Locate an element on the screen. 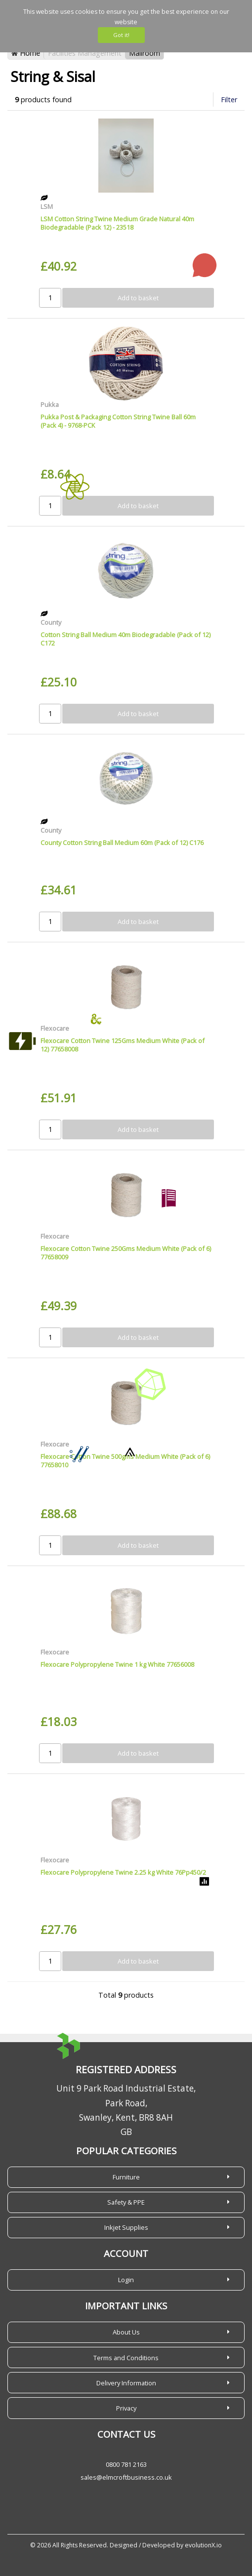 The width and height of the screenshot is (252, 2576). visit curl website or documentation is located at coordinates (79, 1454).